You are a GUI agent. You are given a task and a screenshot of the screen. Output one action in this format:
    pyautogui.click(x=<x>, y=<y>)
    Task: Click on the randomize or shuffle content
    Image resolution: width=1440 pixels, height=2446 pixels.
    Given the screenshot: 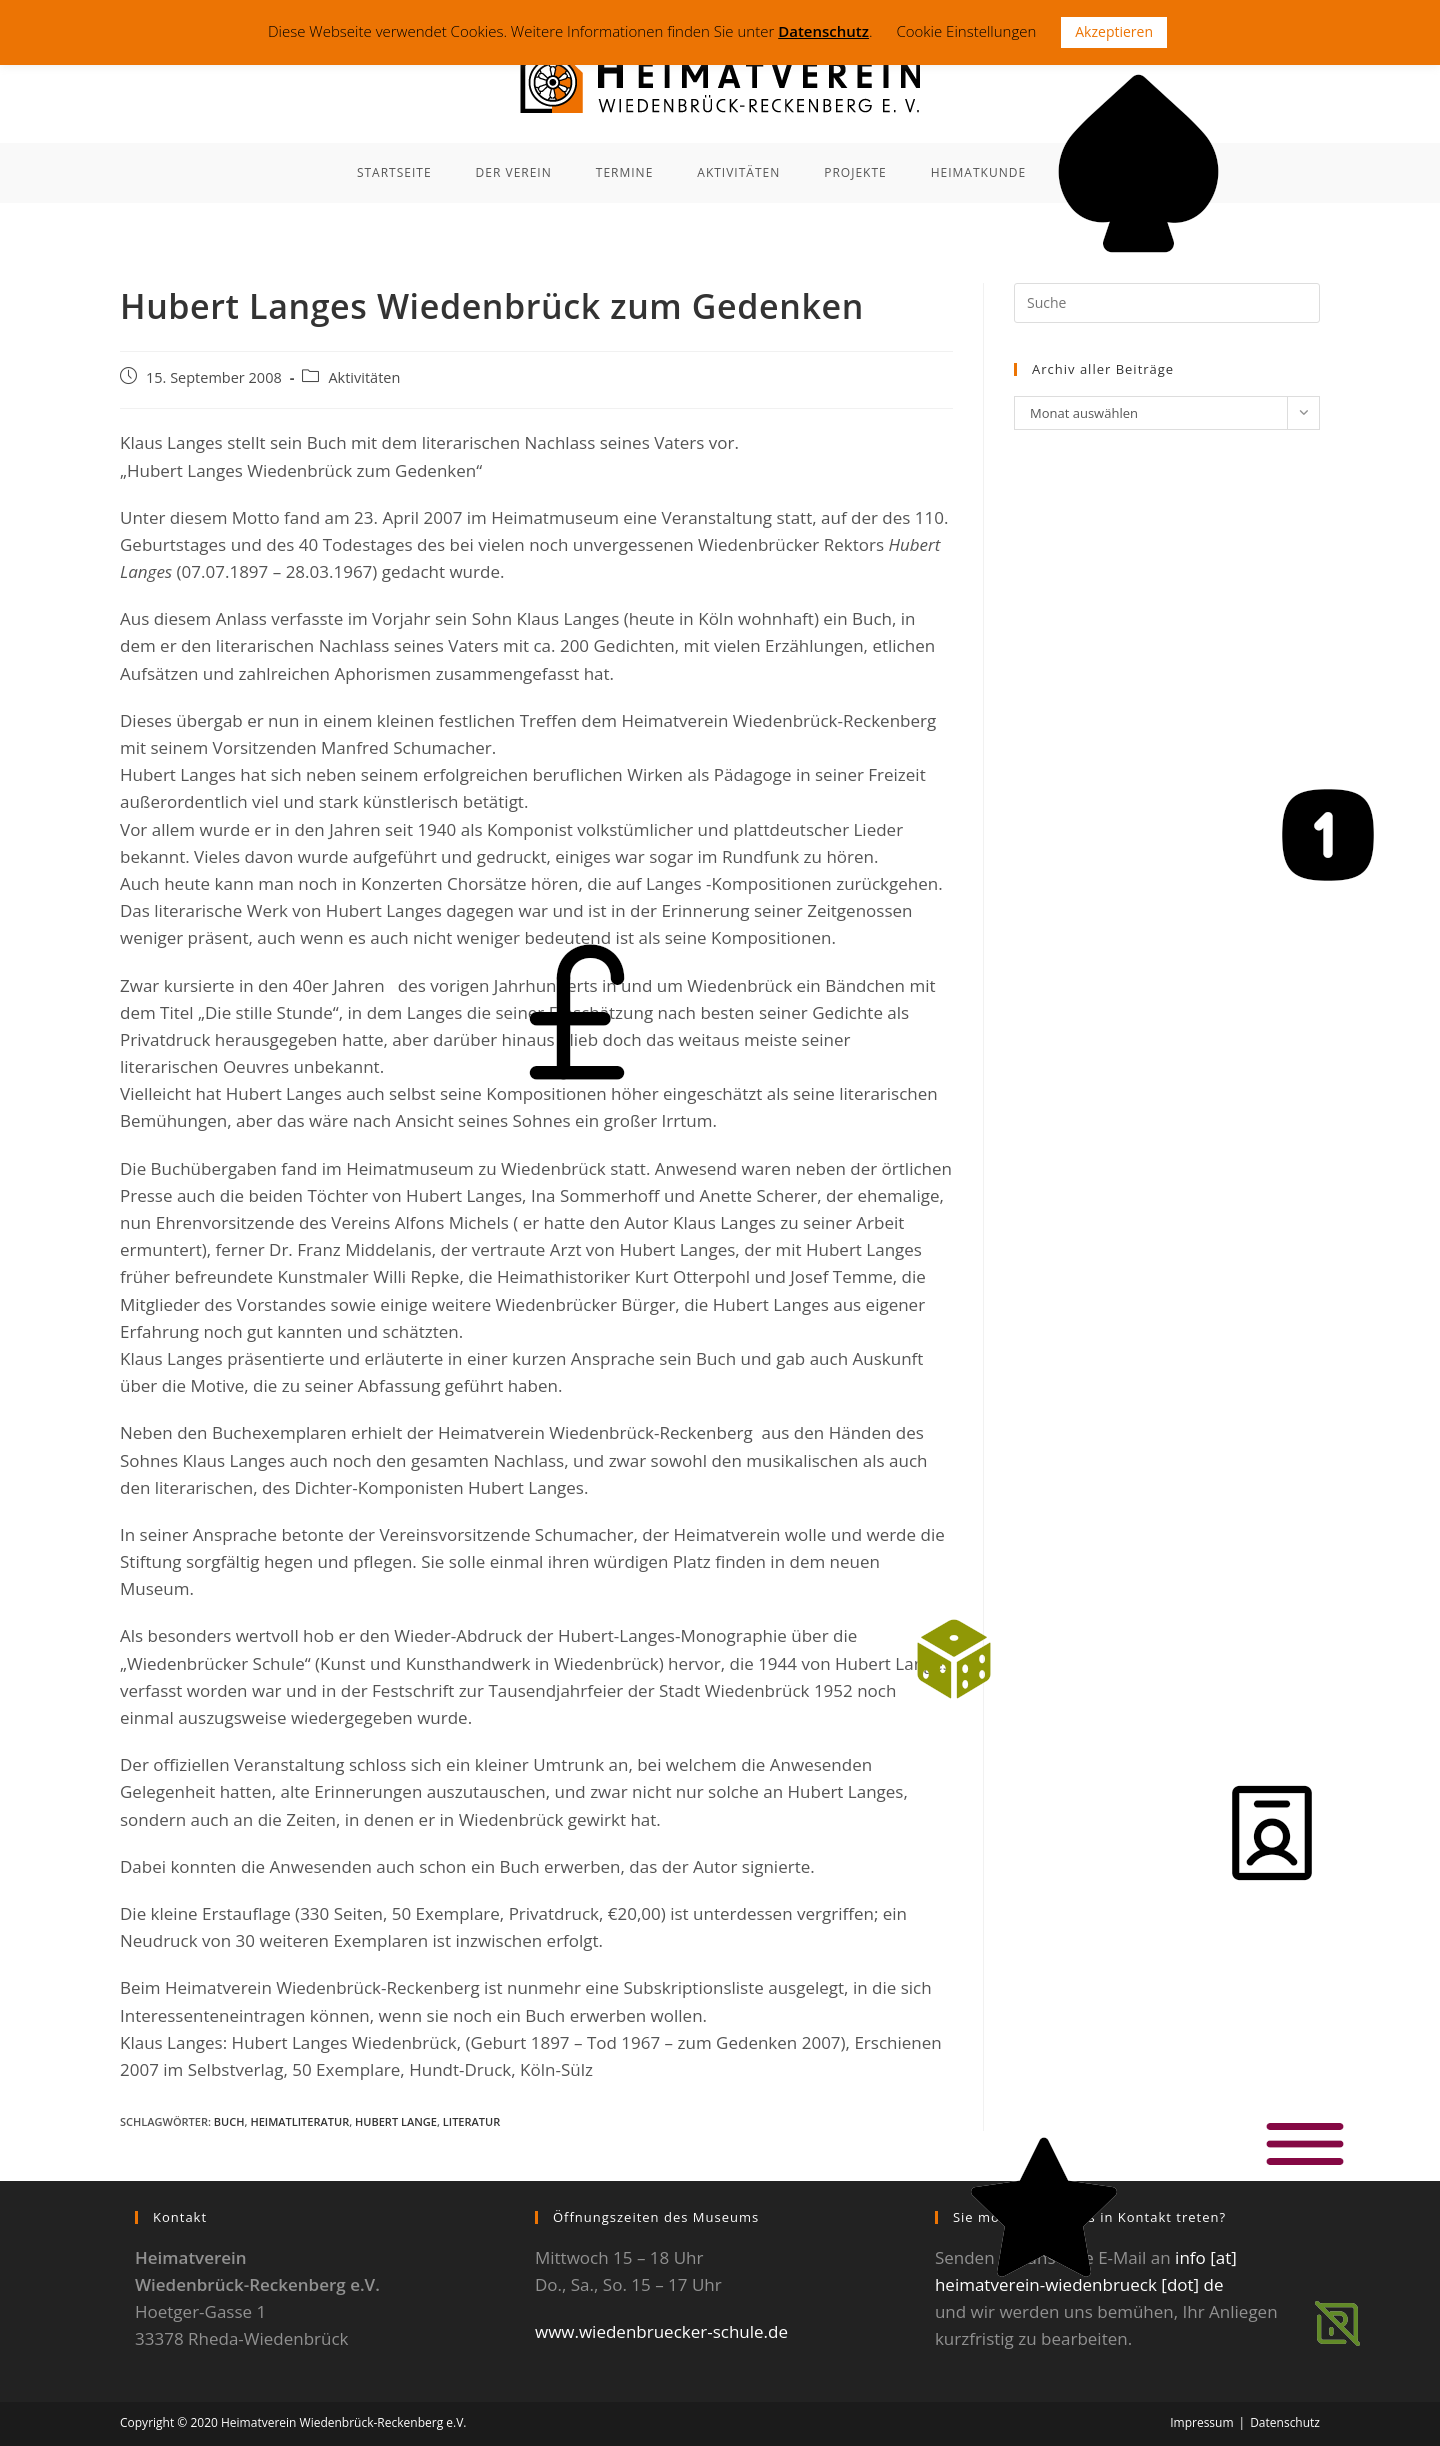 What is the action you would take?
    pyautogui.click(x=954, y=1659)
    